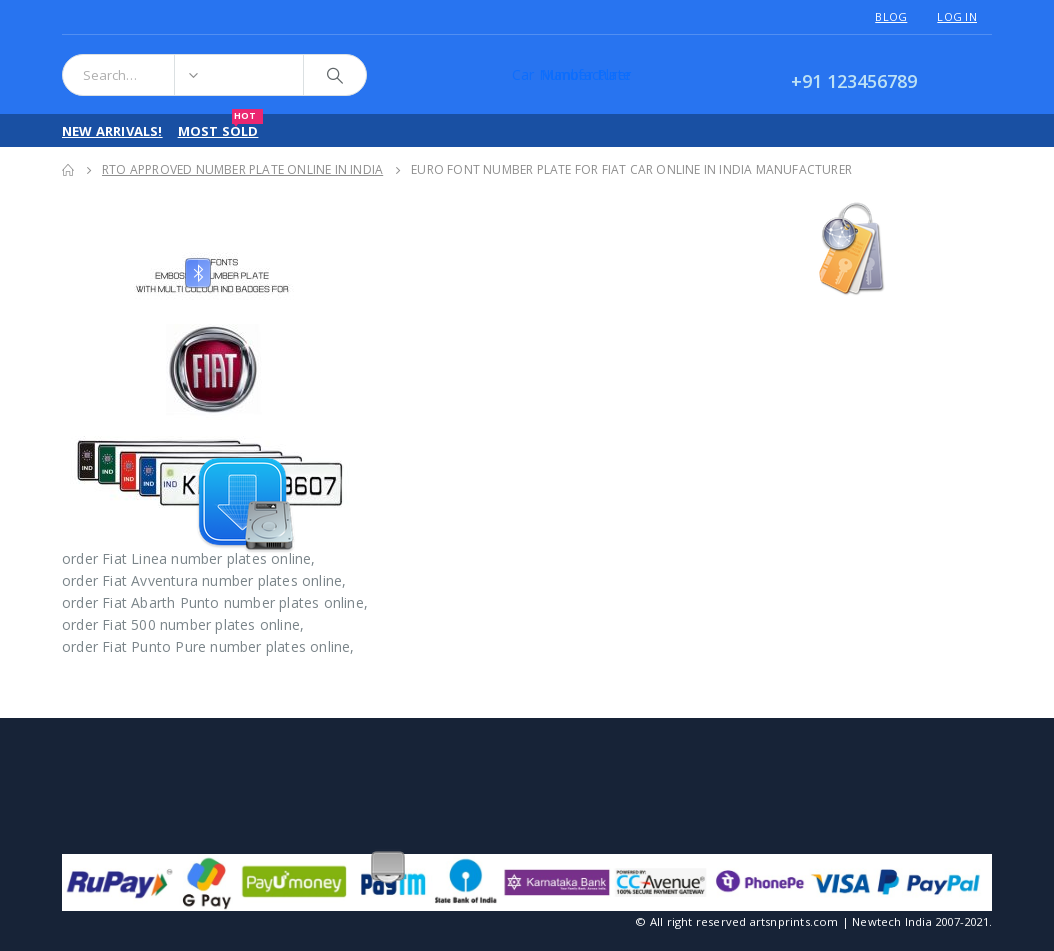 Image resolution: width=1054 pixels, height=951 pixels. Describe the element at coordinates (388, 866) in the screenshot. I see `access optical drive or disc reader` at that location.